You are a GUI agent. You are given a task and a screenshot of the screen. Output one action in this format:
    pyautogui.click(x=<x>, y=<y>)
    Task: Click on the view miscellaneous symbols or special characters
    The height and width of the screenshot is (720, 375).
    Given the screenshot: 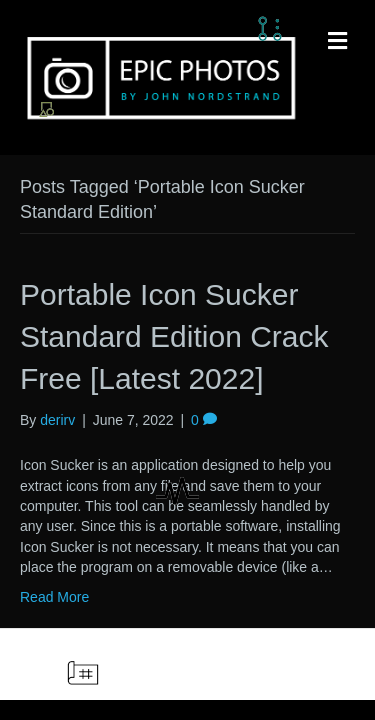 What is the action you would take?
    pyautogui.click(x=46, y=109)
    